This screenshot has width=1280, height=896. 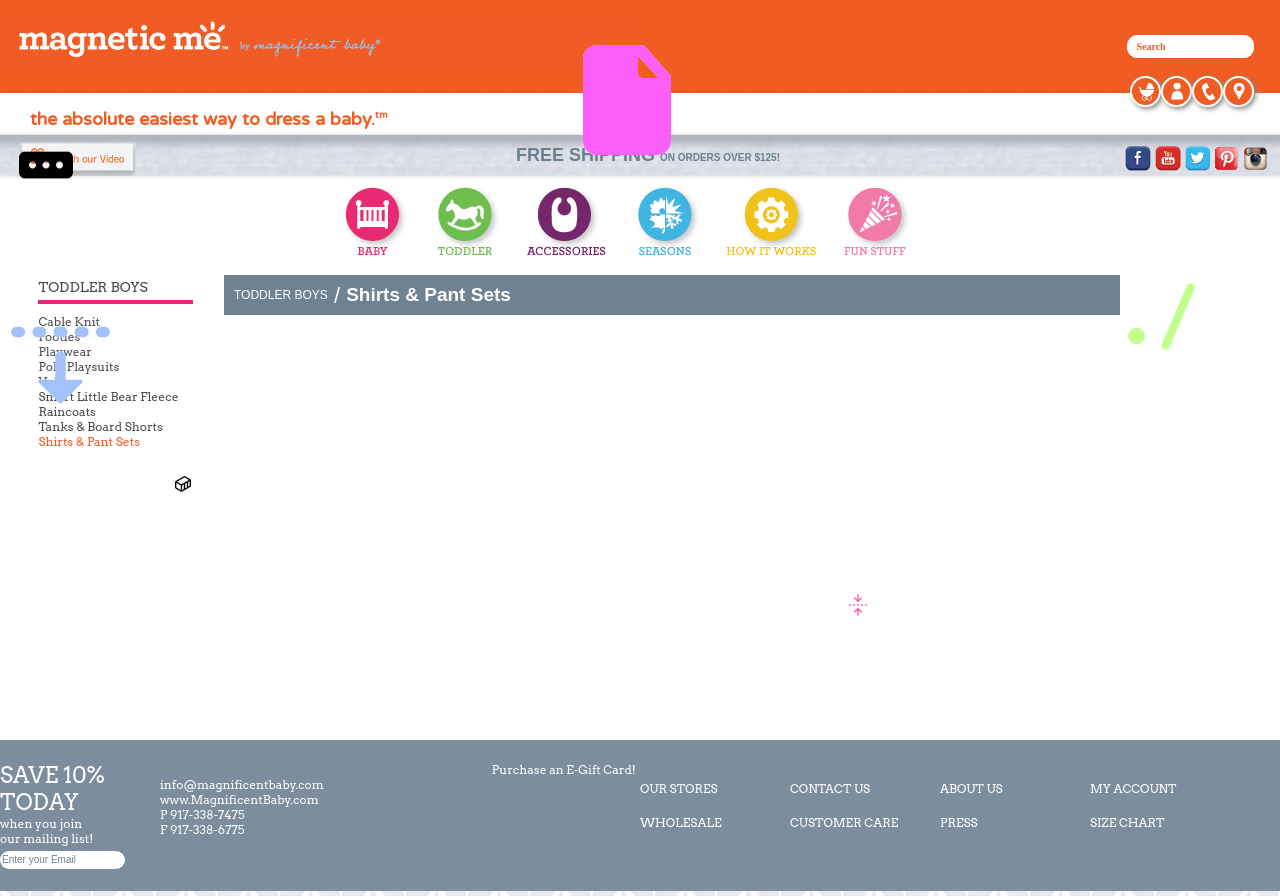 I want to click on indicates a relative file path reference, so click(x=1161, y=316).